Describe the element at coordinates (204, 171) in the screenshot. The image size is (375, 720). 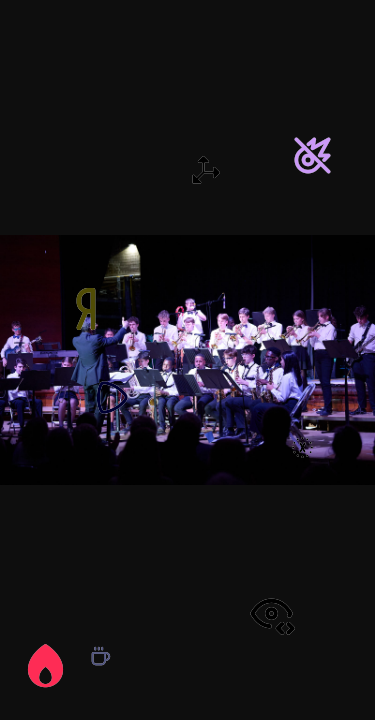
I see `access 3D vector or coordinate tools` at that location.